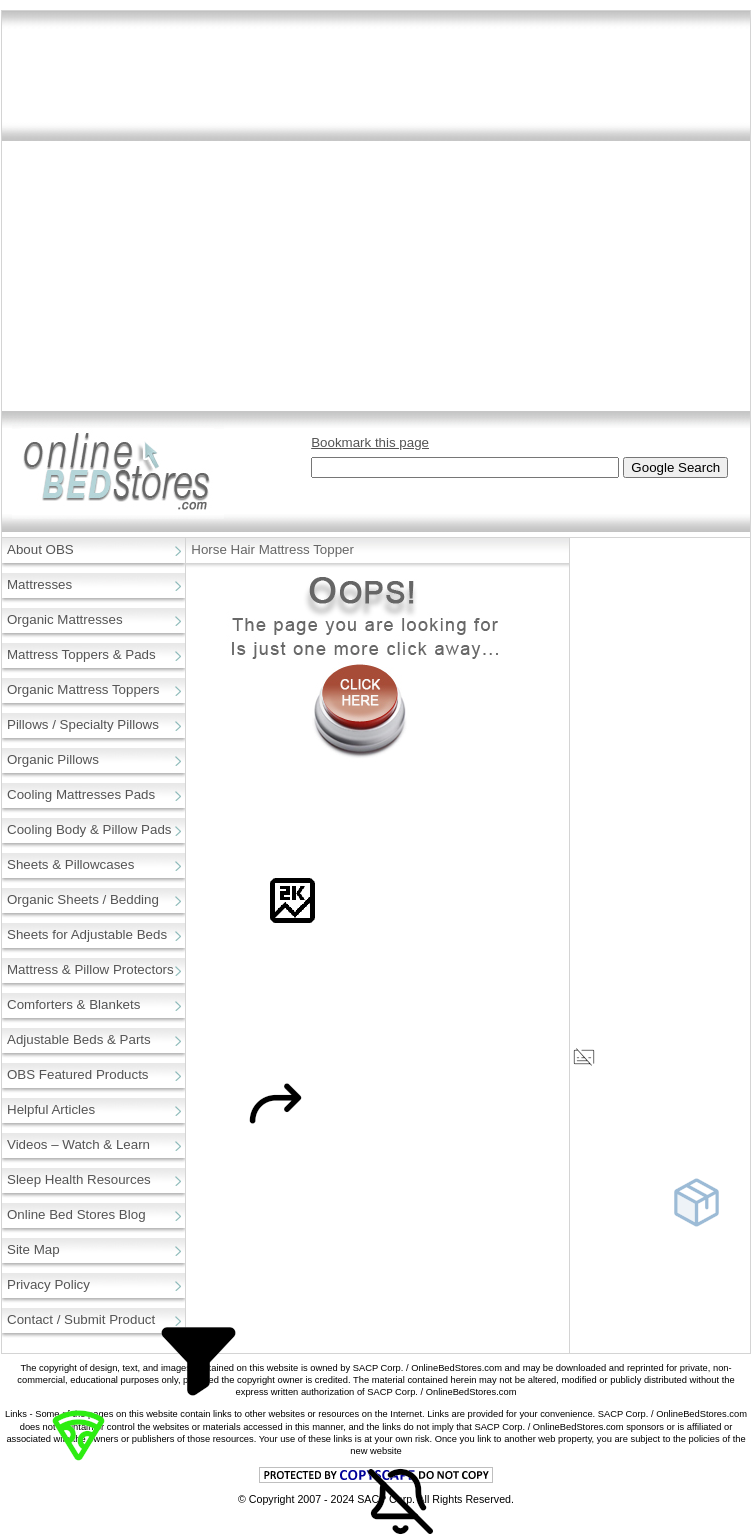 This screenshot has width=752, height=1537. What do you see at coordinates (292, 900) in the screenshot?
I see `view 2K resolution video quality settings` at bounding box center [292, 900].